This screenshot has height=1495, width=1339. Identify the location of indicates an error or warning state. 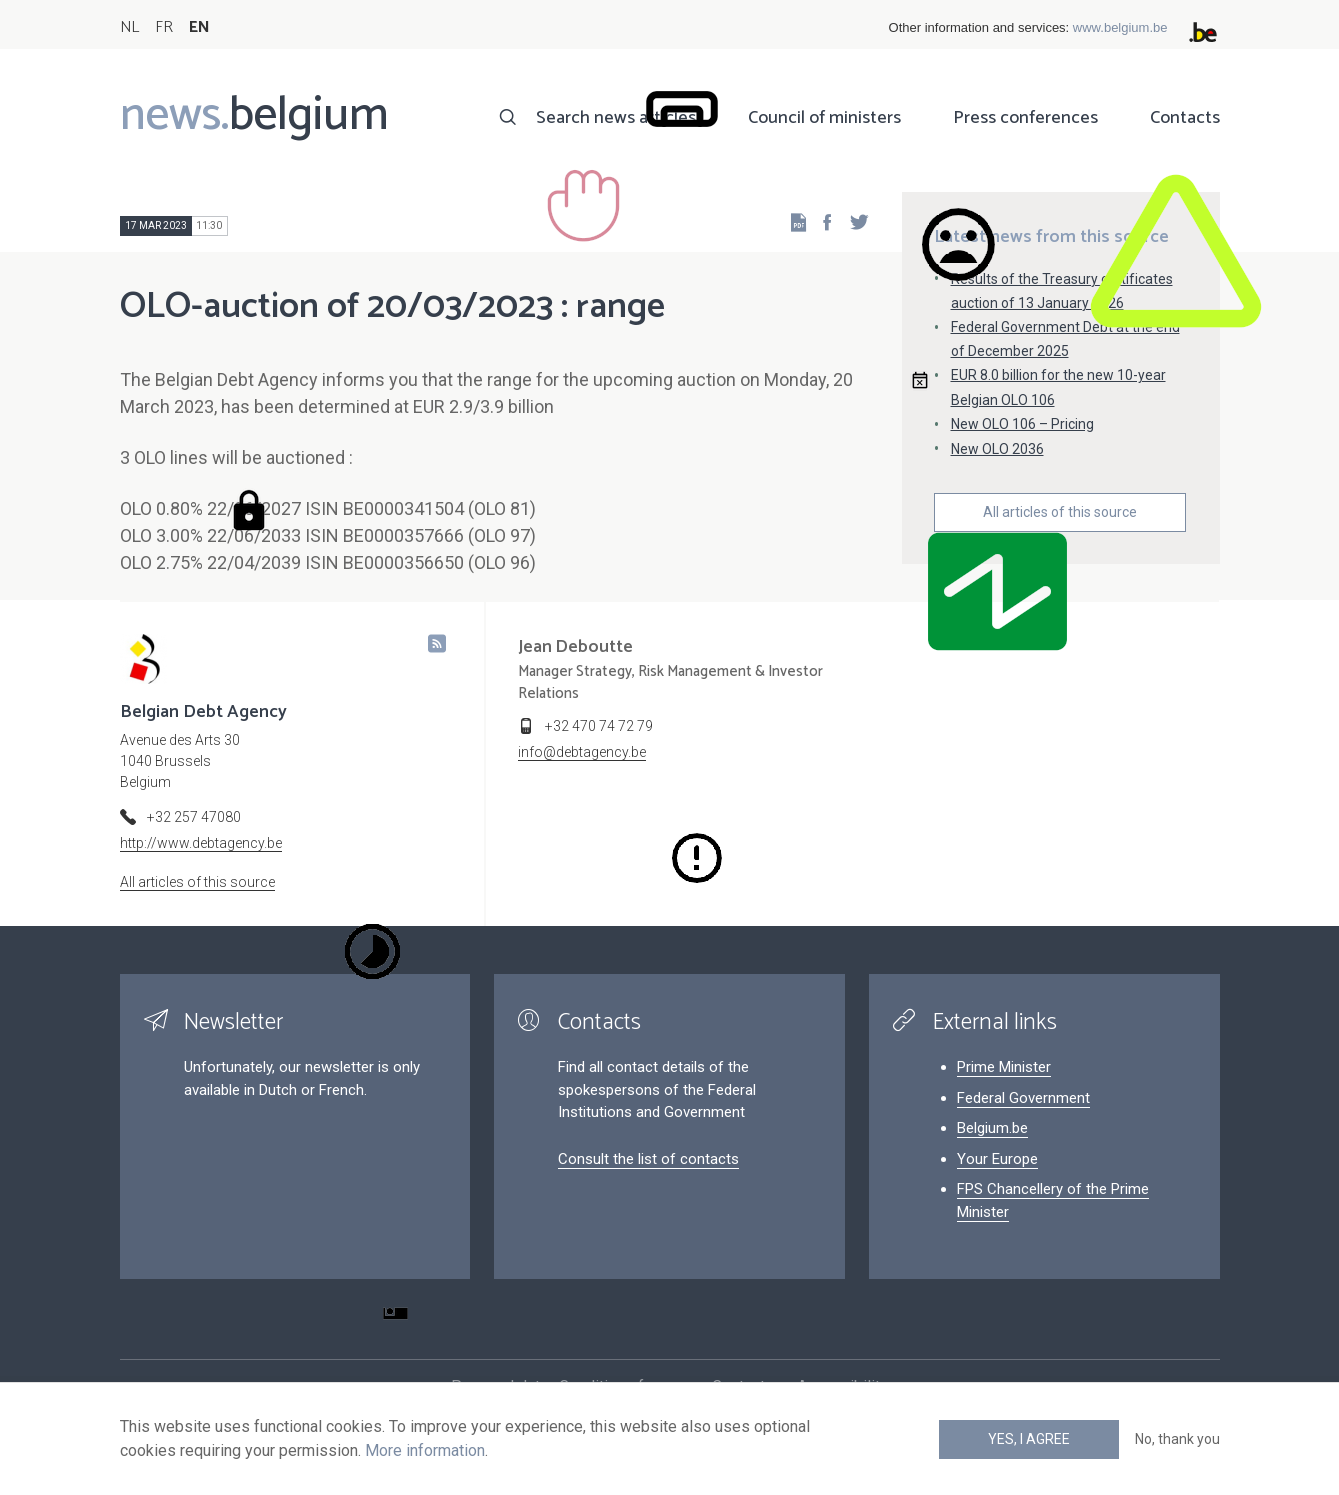
(697, 858).